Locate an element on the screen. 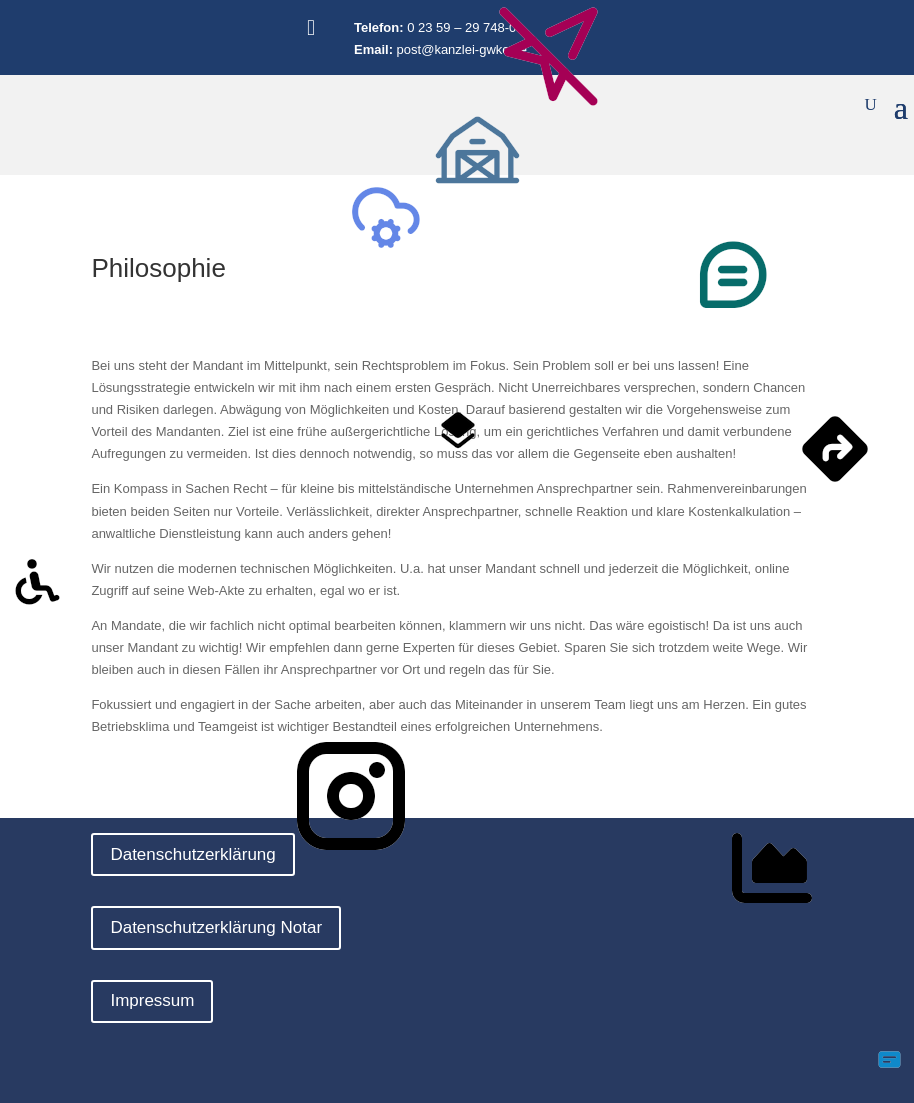 This screenshot has height=1103, width=914. navigation or GPS is currently disabled is located at coordinates (548, 56).